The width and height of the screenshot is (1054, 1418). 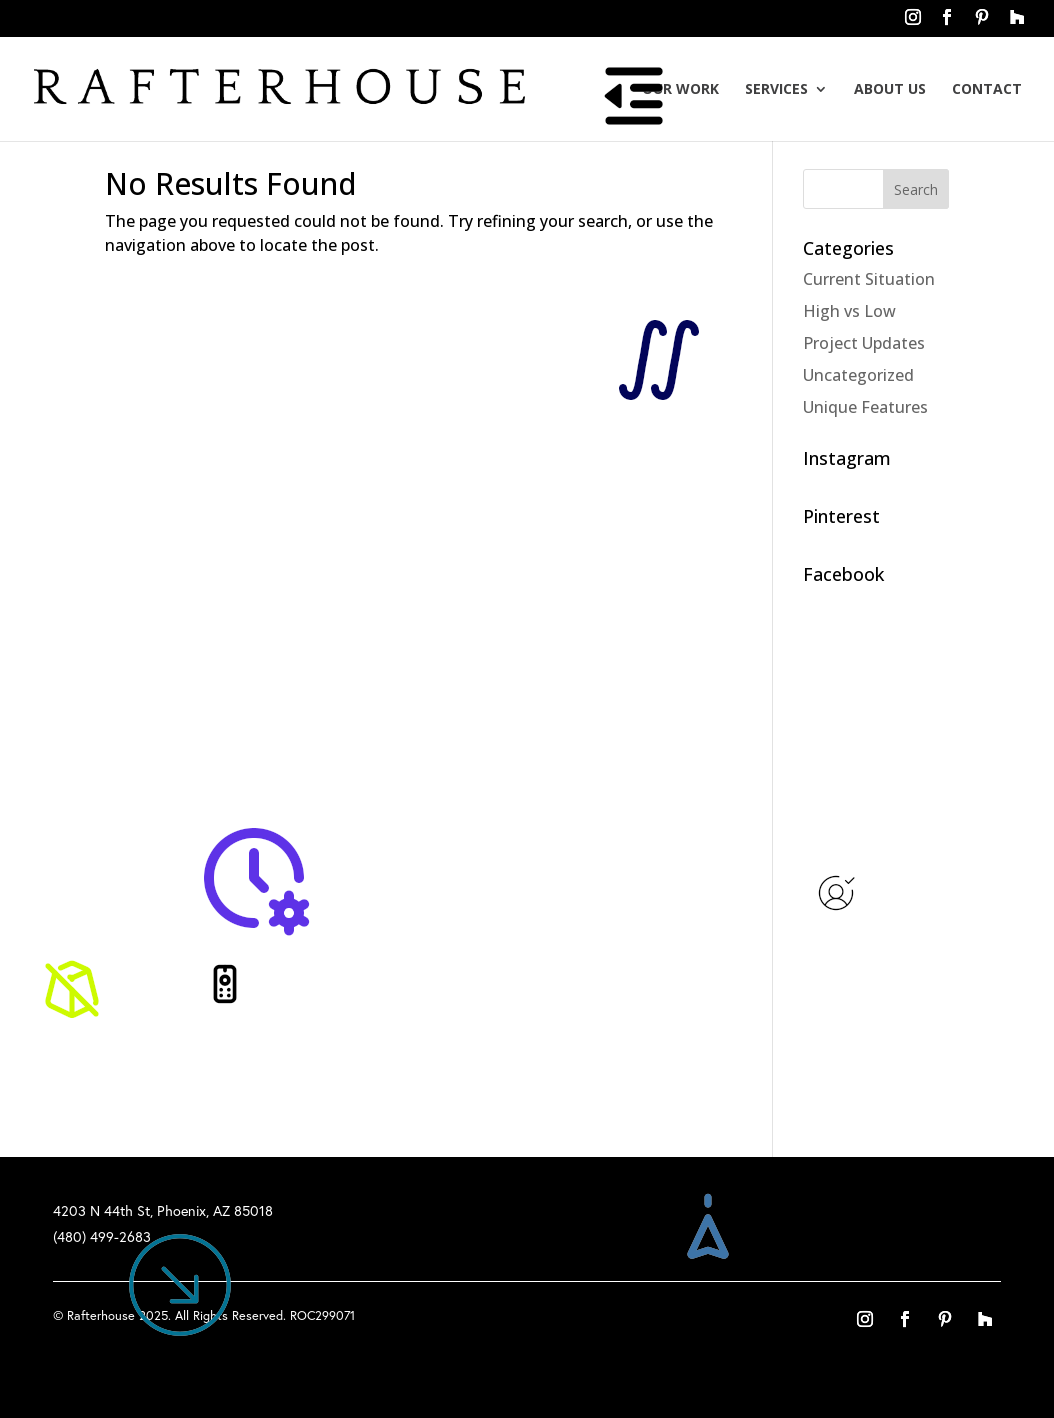 I want to click on navigate to current location, so click(x=708, y=1228).